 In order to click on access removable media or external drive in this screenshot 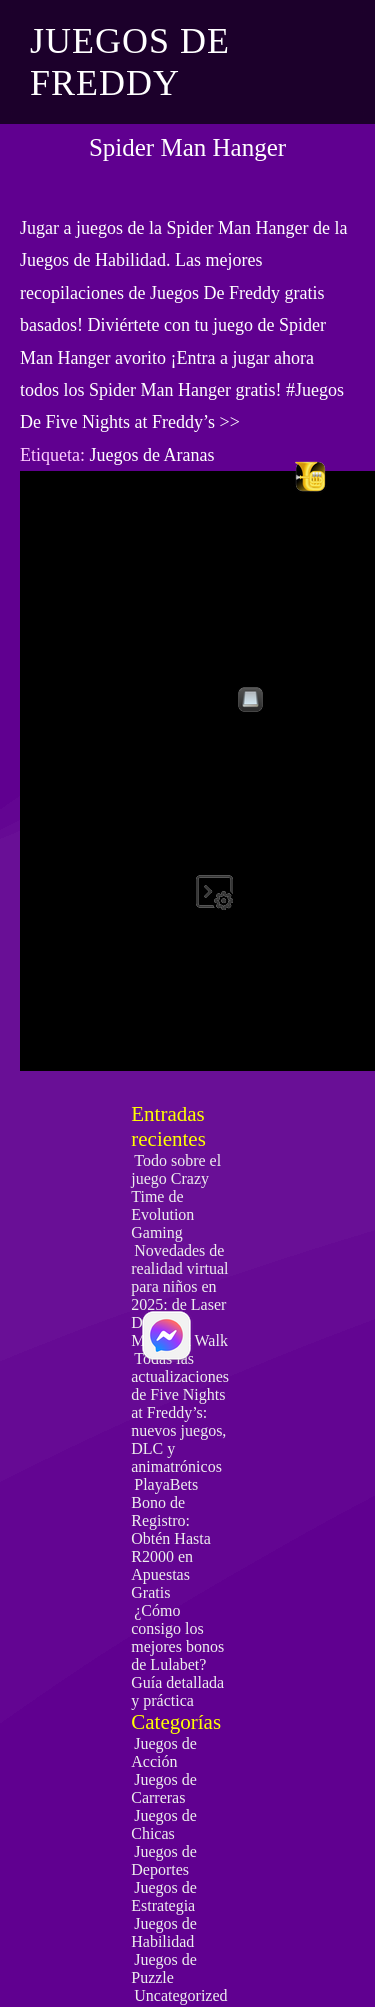, I will do `click(250, 699)`.